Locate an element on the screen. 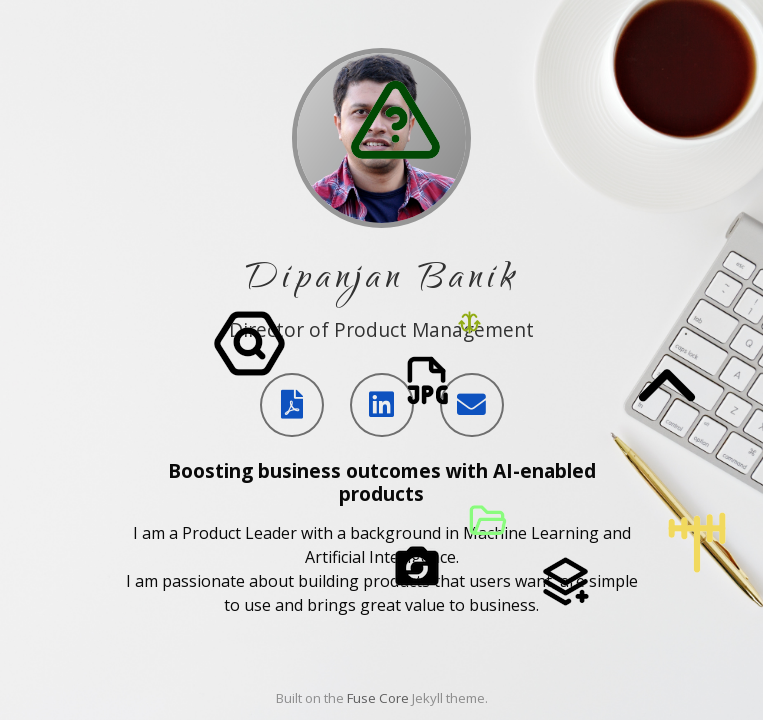 The image size is (763, 720). add a new layer to the stack is located at coordinates (565, 581).